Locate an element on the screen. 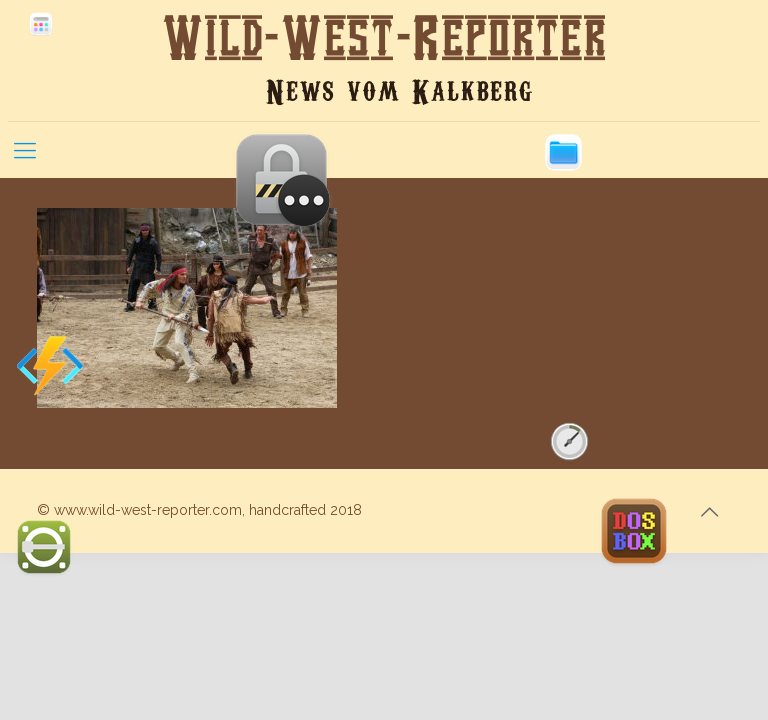  launch dosbox-x emulator is located at coordinates (634, 531).